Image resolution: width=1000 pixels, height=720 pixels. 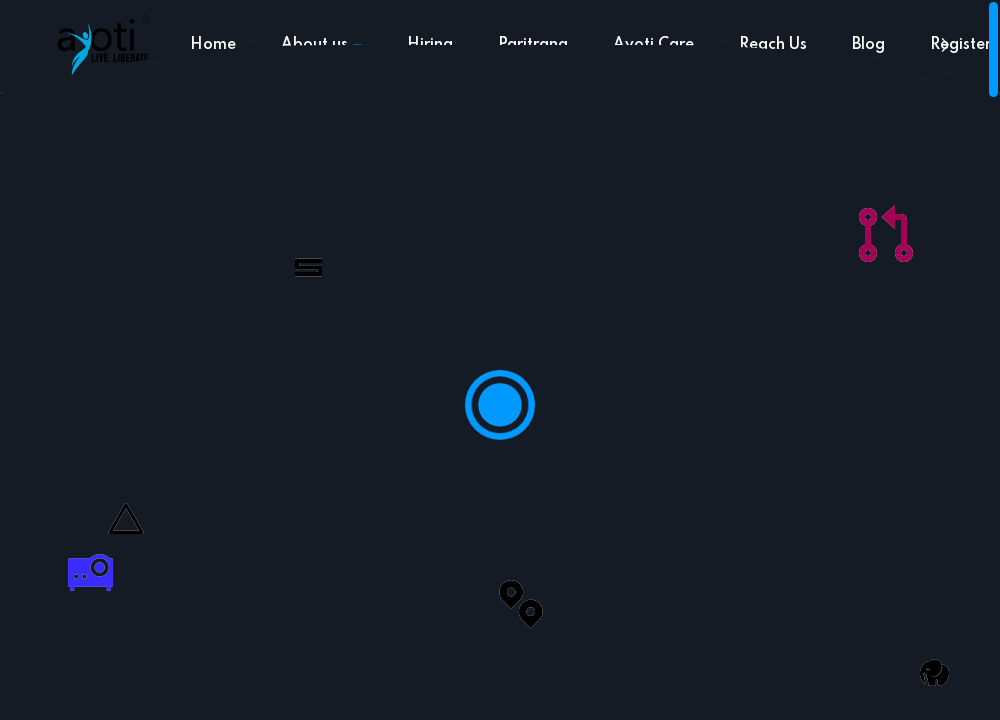 I want to click on start a presentation, so click(x=90, y=572).